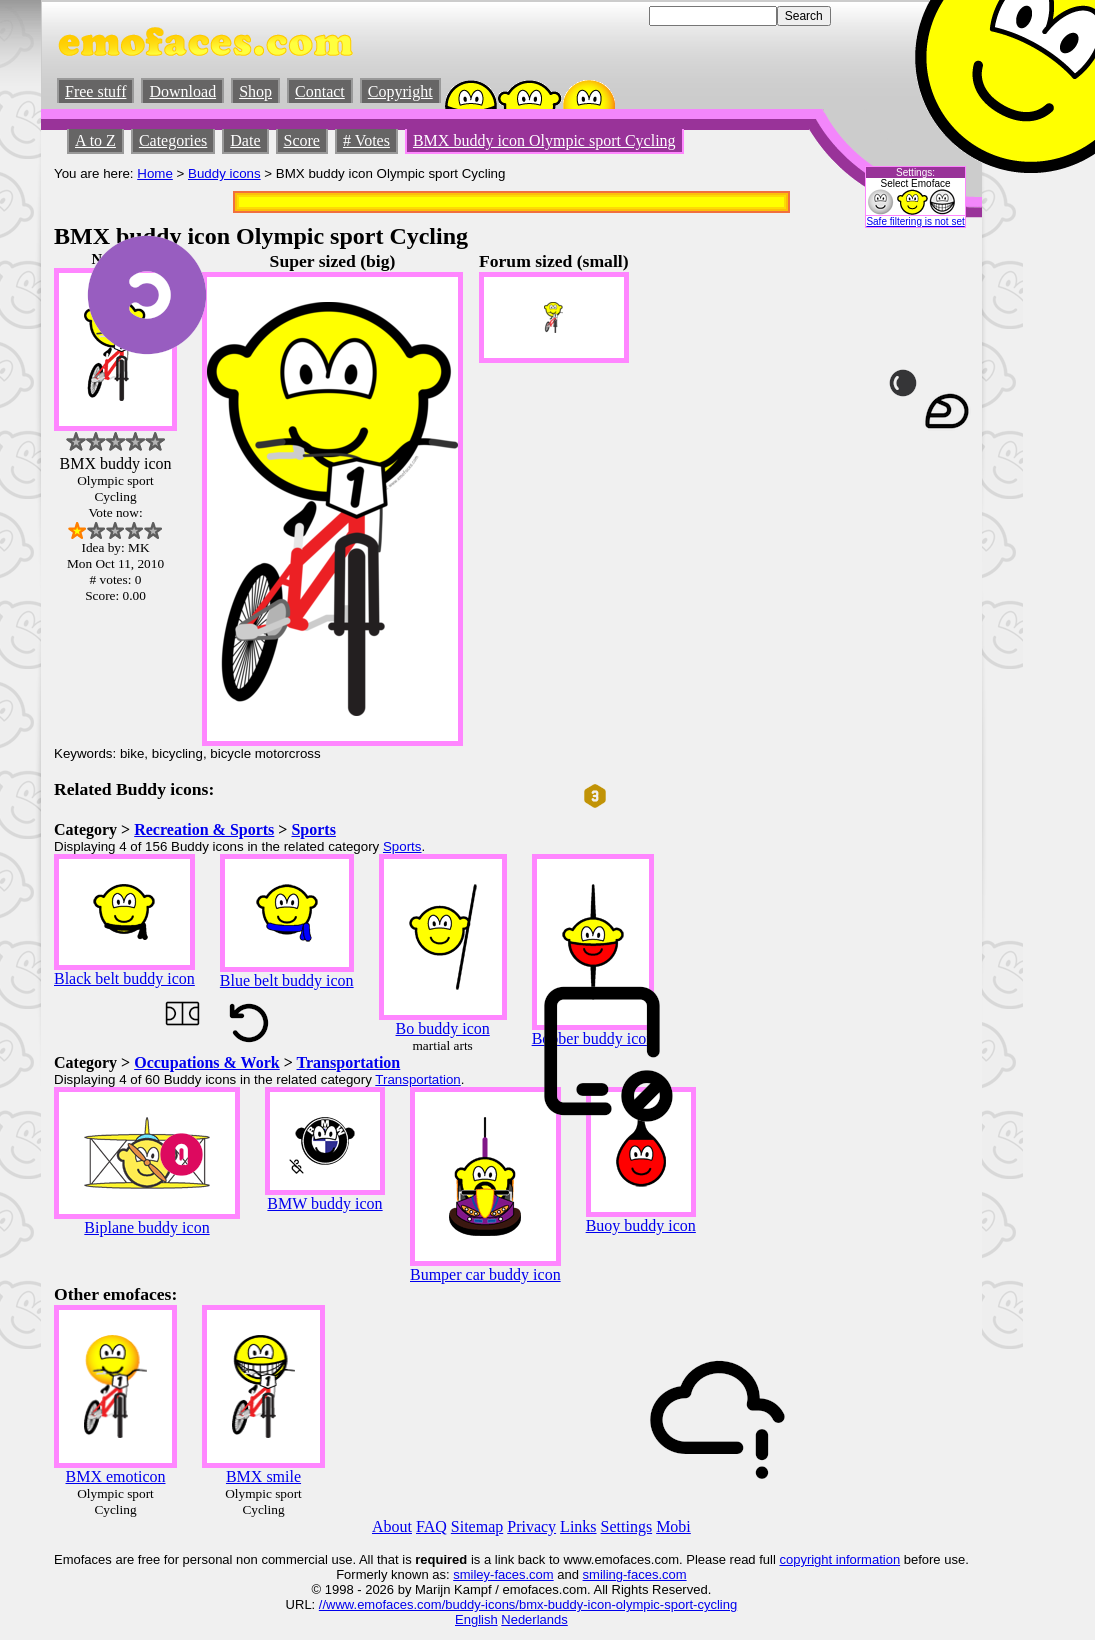 The image size is (1095, 1640). I want to click on indicates copyleft or open-source licensing, so click(147, 295).